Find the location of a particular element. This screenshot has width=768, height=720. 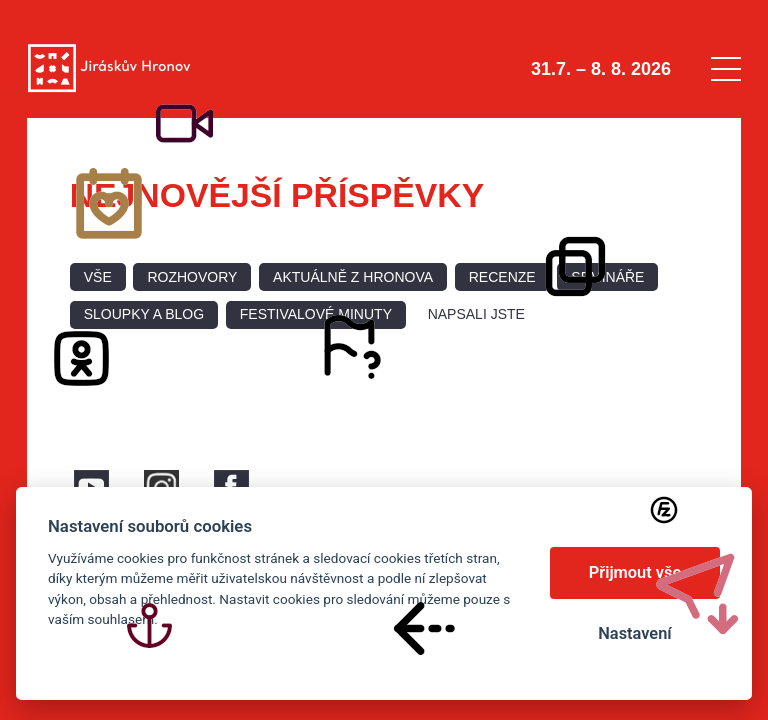

view favorite or loved events is located at coordinates (109, 206).